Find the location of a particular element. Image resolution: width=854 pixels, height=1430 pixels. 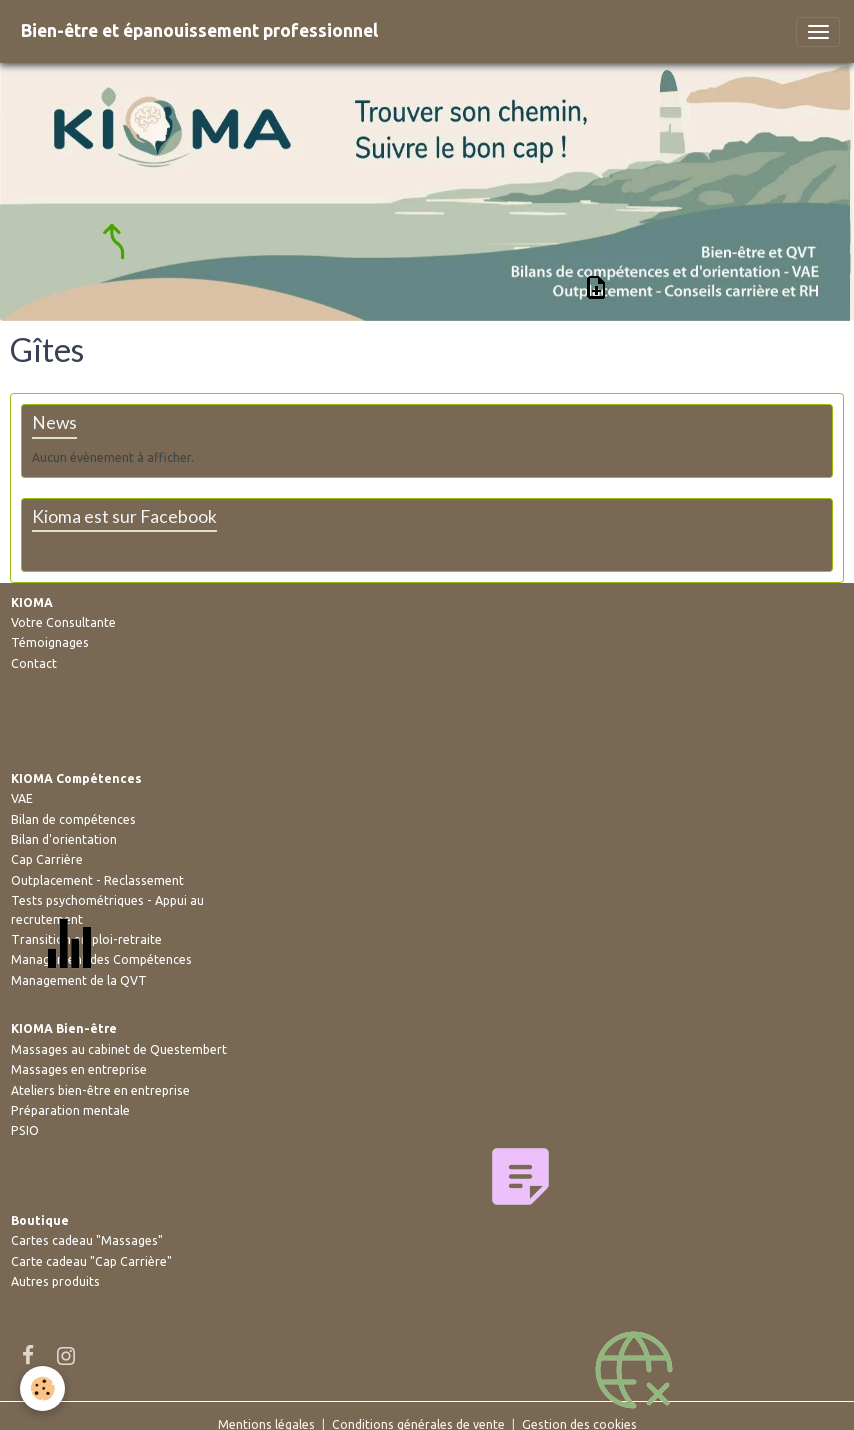

go back to previous screen is located at coordinates (115, 241).